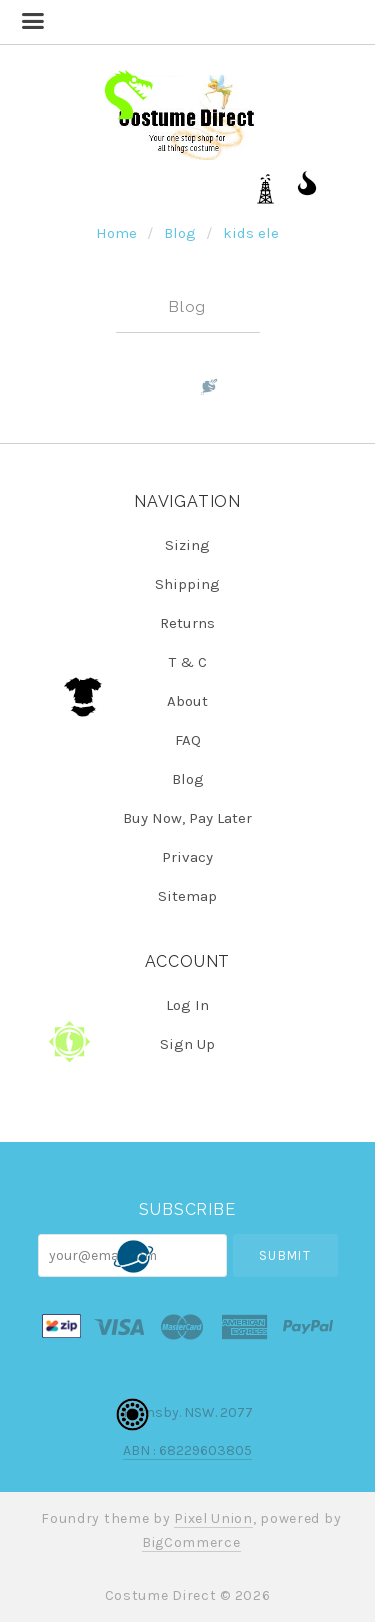 The image size is (375, 1622). I want to click on view orbital mechanics or space simulation settings, so click(133, 1256).